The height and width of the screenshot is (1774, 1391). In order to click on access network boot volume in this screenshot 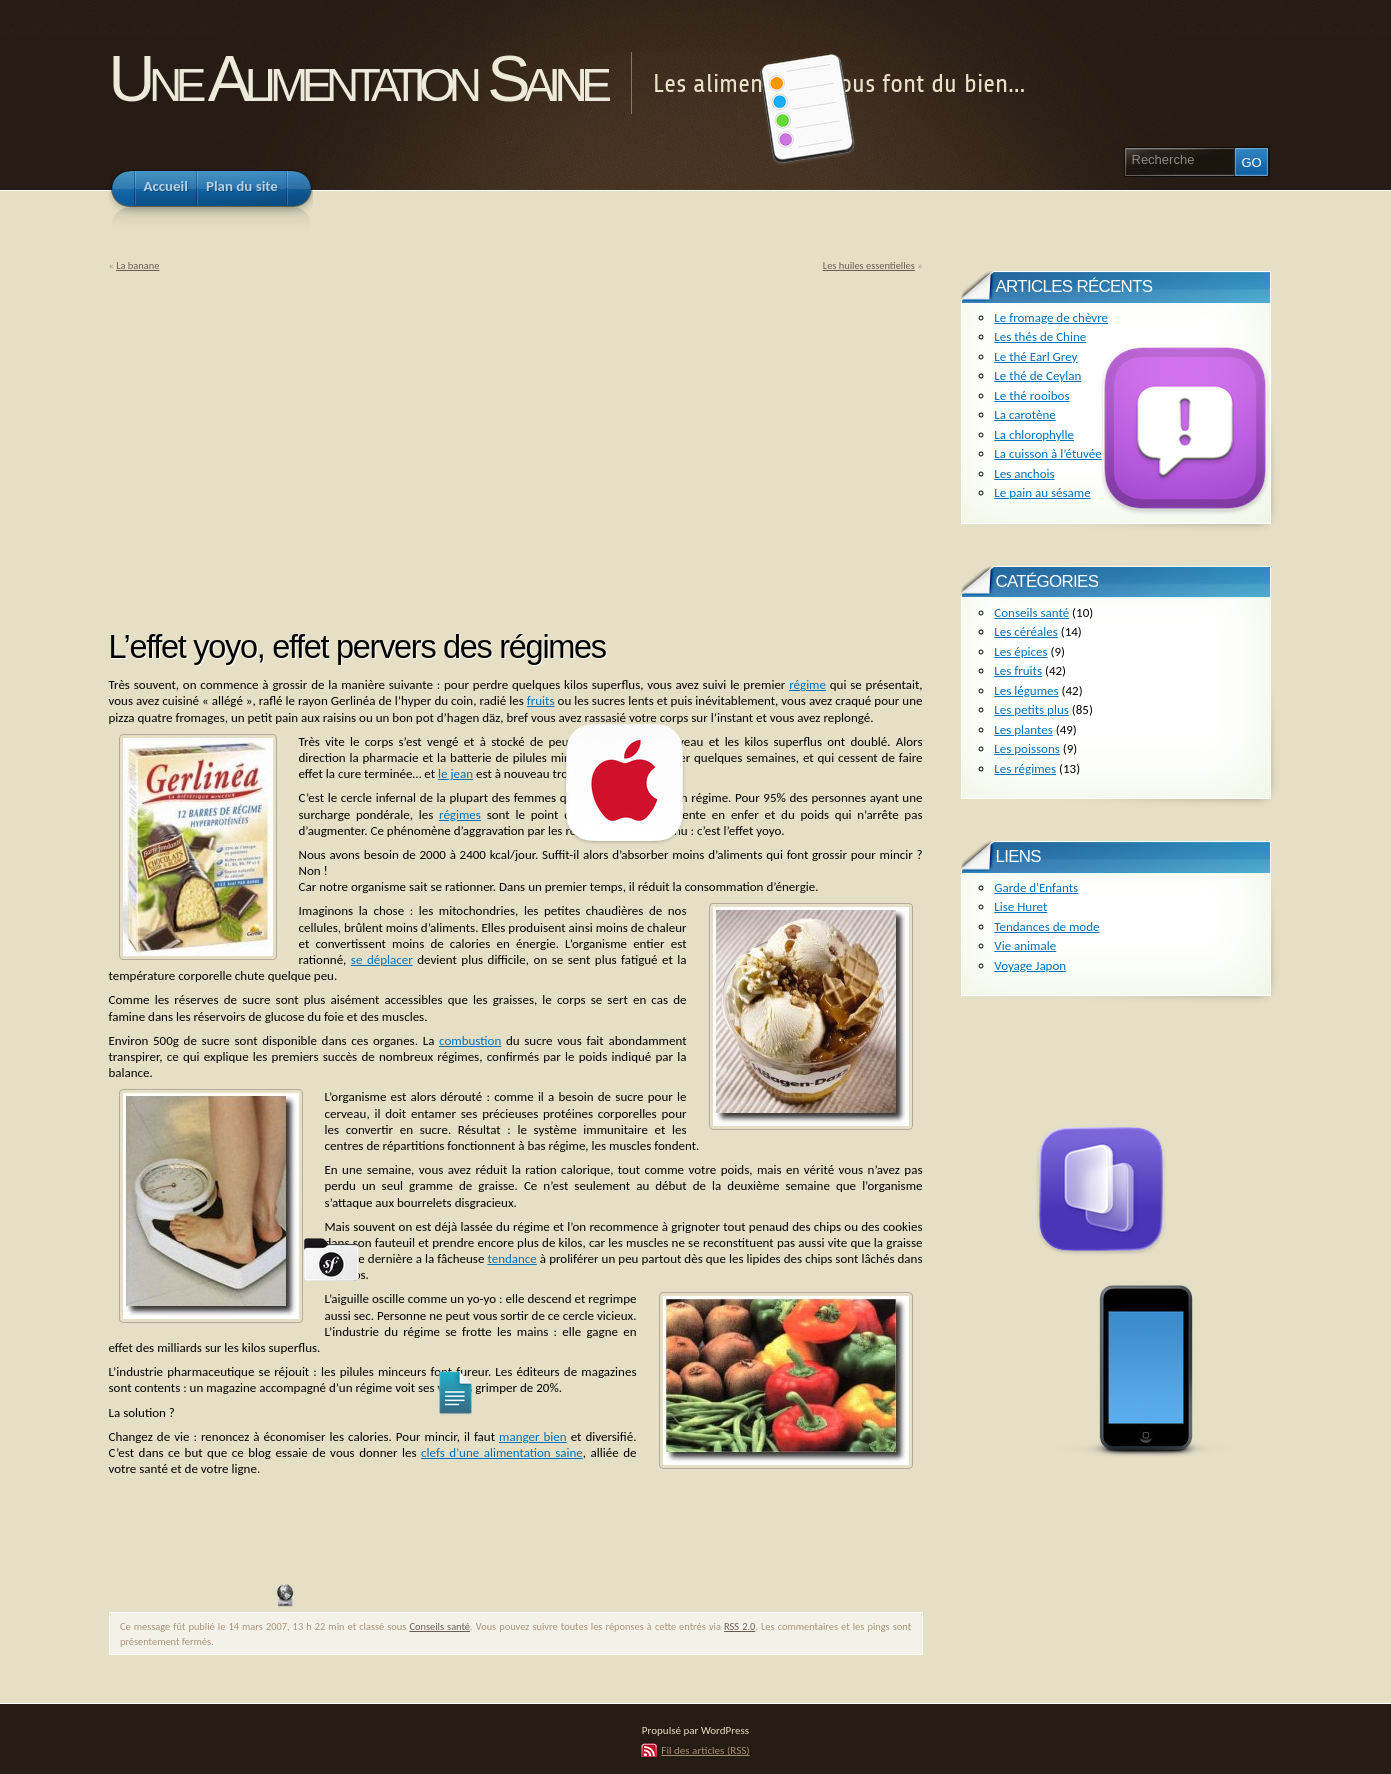, I will do `click(284, 1595)`.